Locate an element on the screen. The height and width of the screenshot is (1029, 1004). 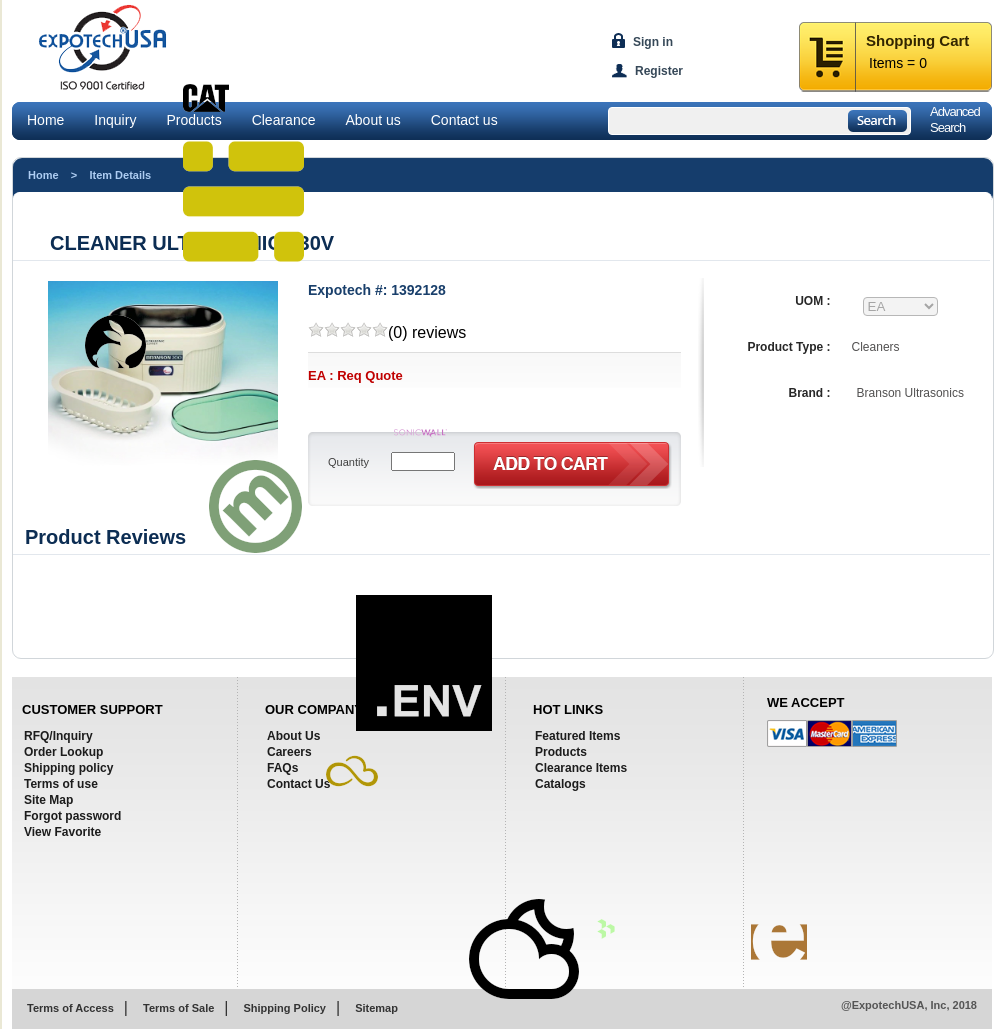
caterpillar inc. company logo is located at coordinates (206, 98).